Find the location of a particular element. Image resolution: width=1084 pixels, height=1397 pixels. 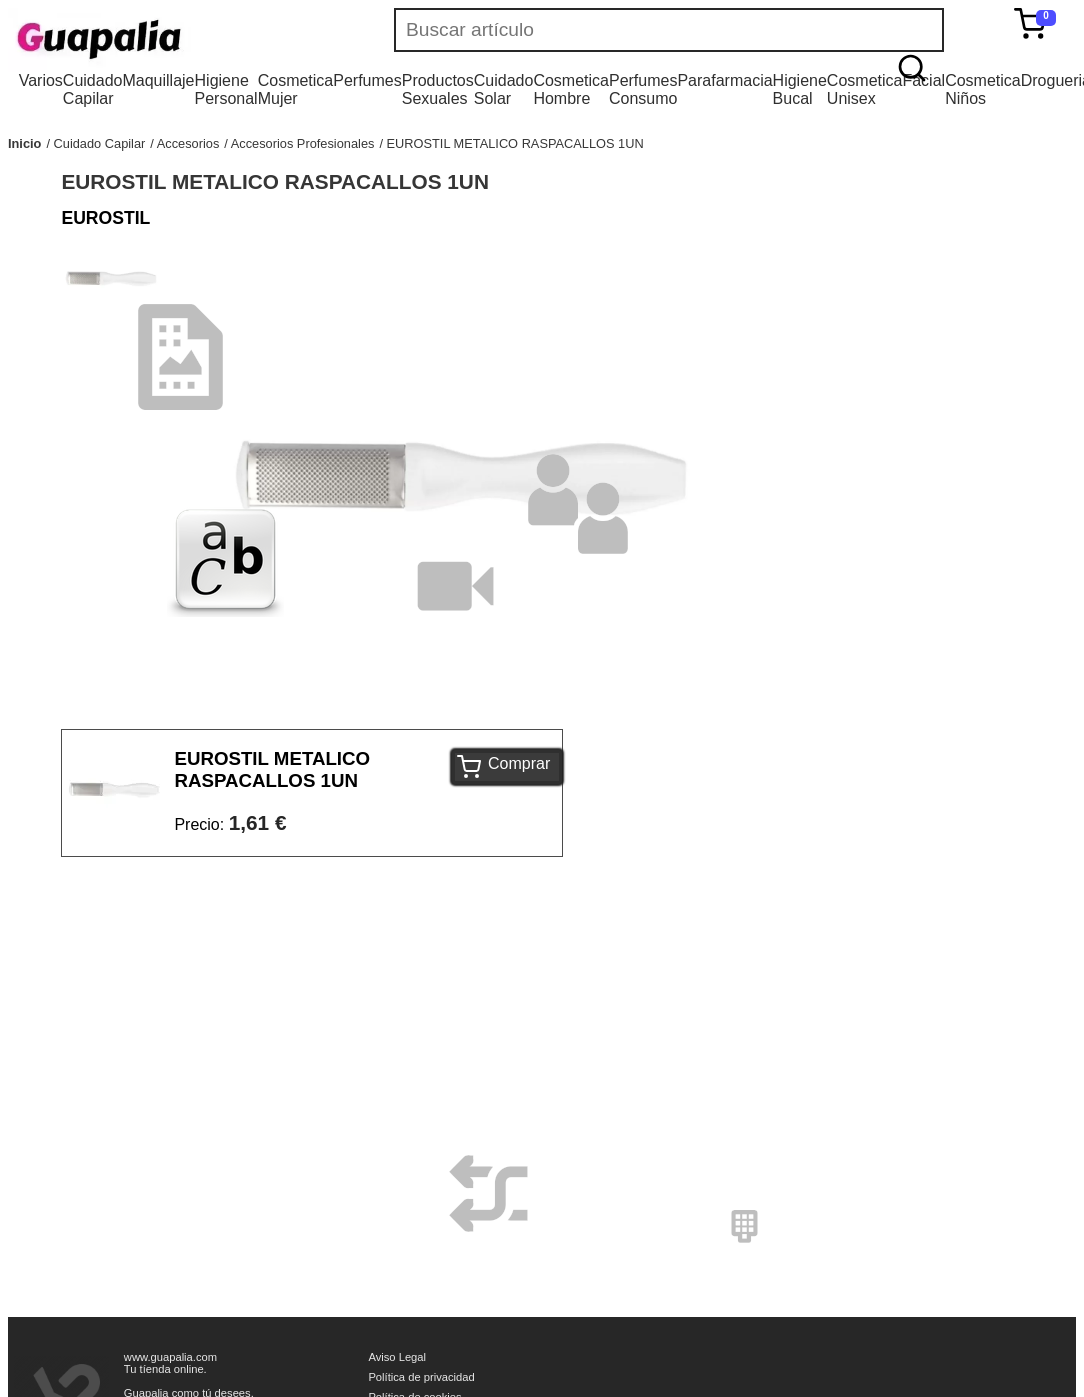

spreadsheet file type indicator is located at coordinates (180, 353).